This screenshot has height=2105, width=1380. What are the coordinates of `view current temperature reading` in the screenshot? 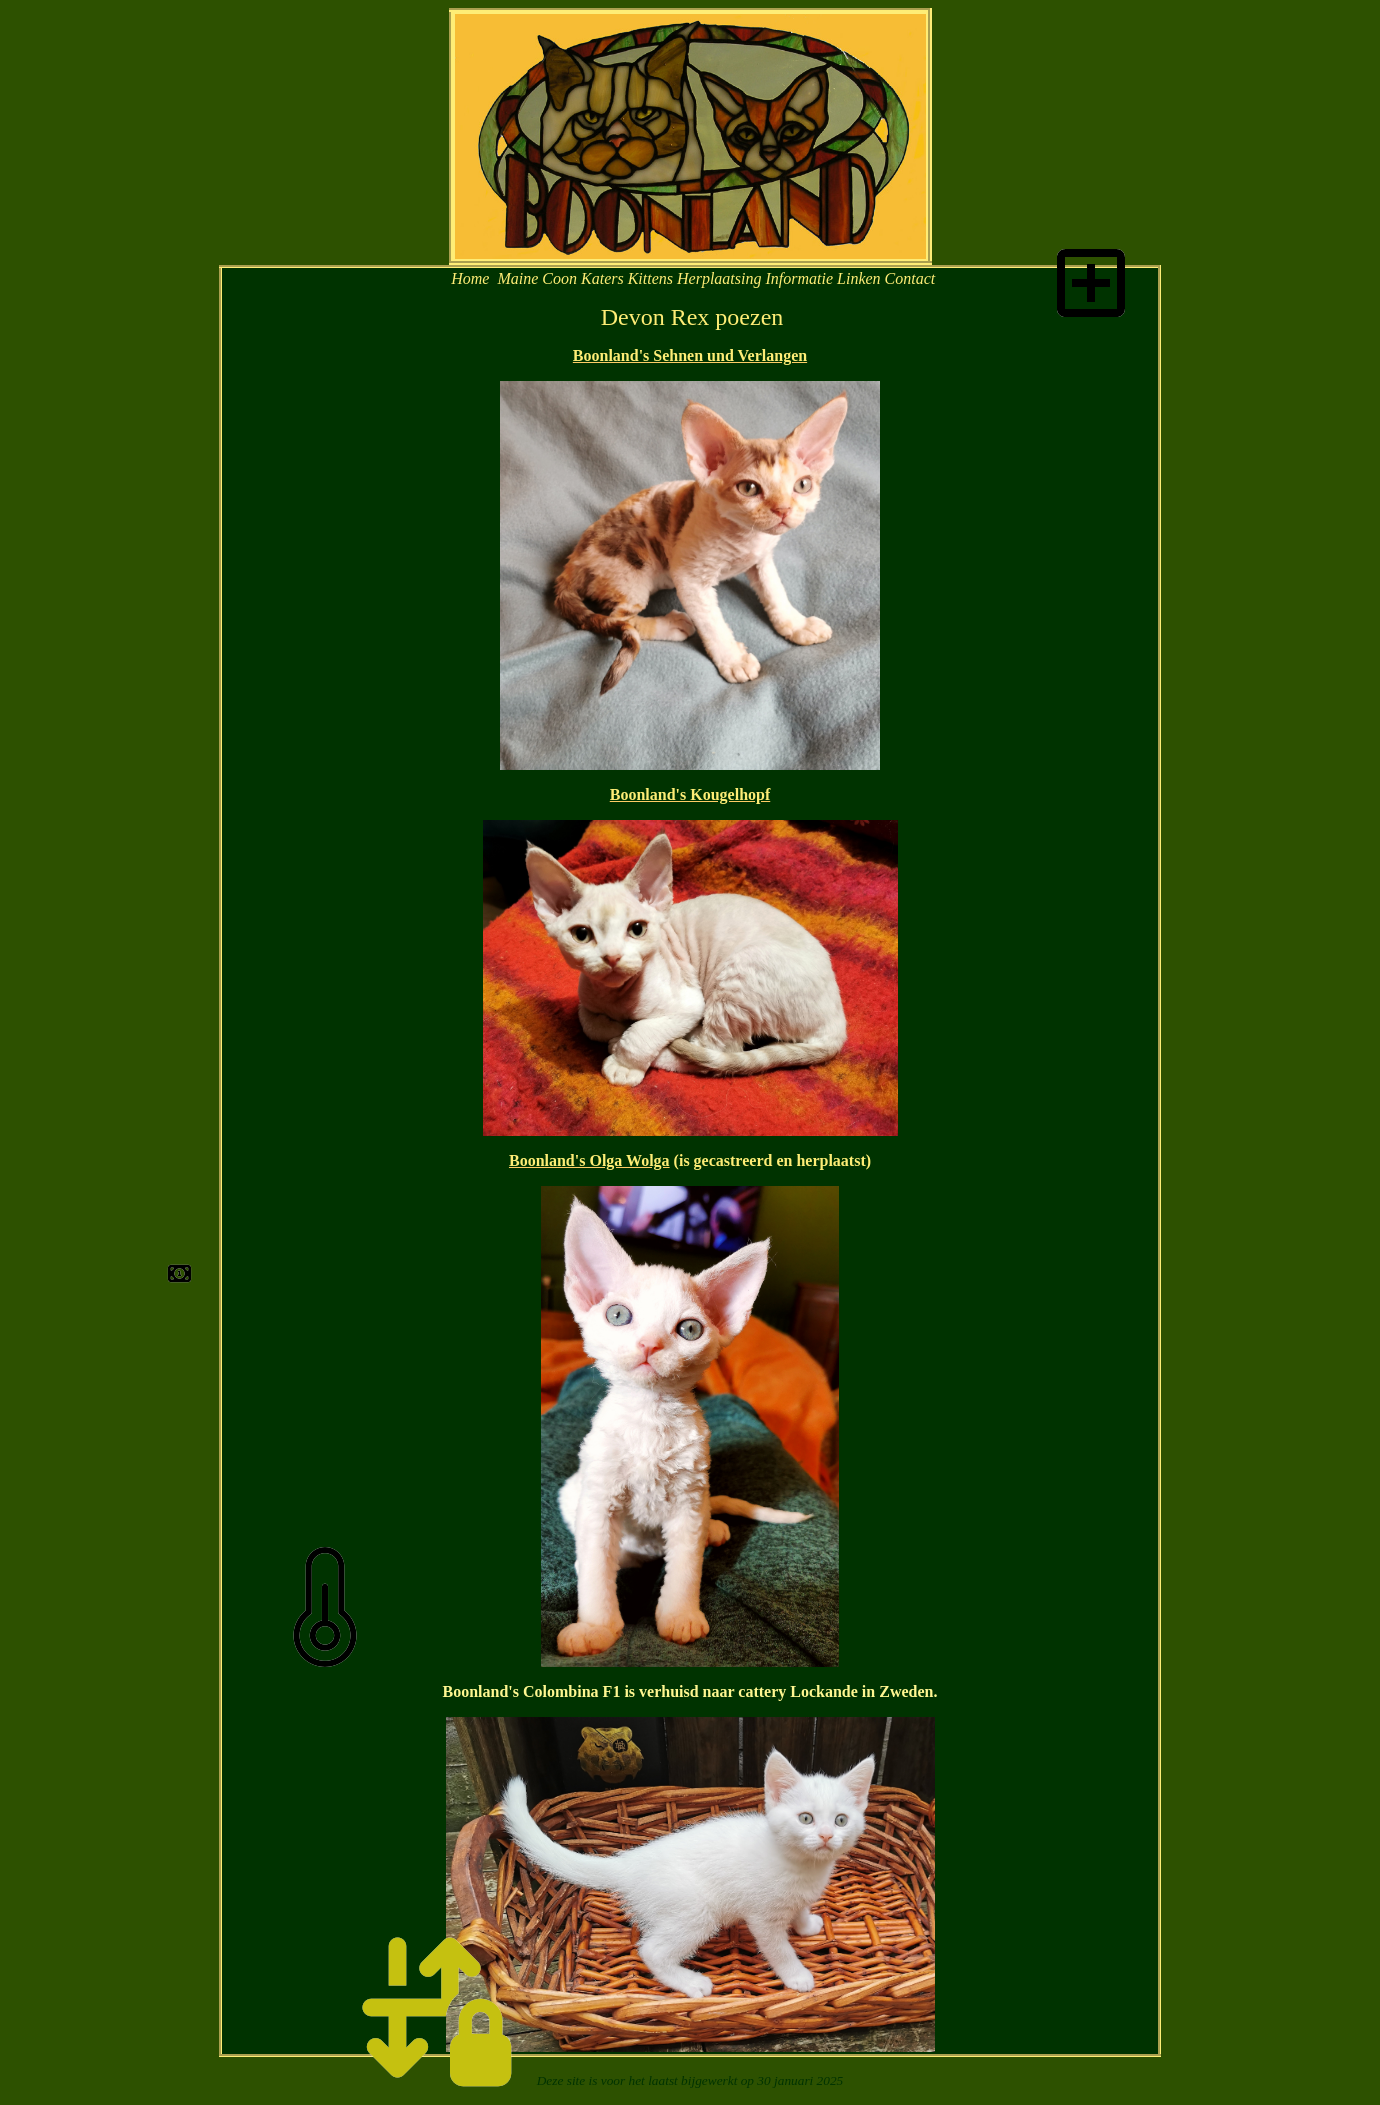 It's located at (325, 1607).